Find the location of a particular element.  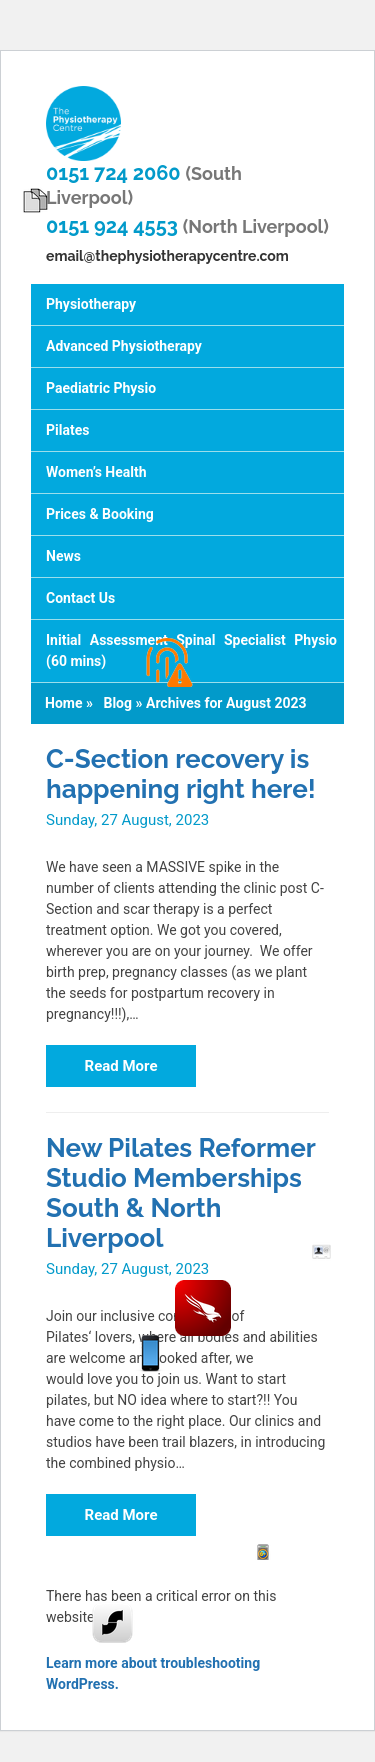

RAID 6+ storage configuration or array is located at coordinates (263, 1552).